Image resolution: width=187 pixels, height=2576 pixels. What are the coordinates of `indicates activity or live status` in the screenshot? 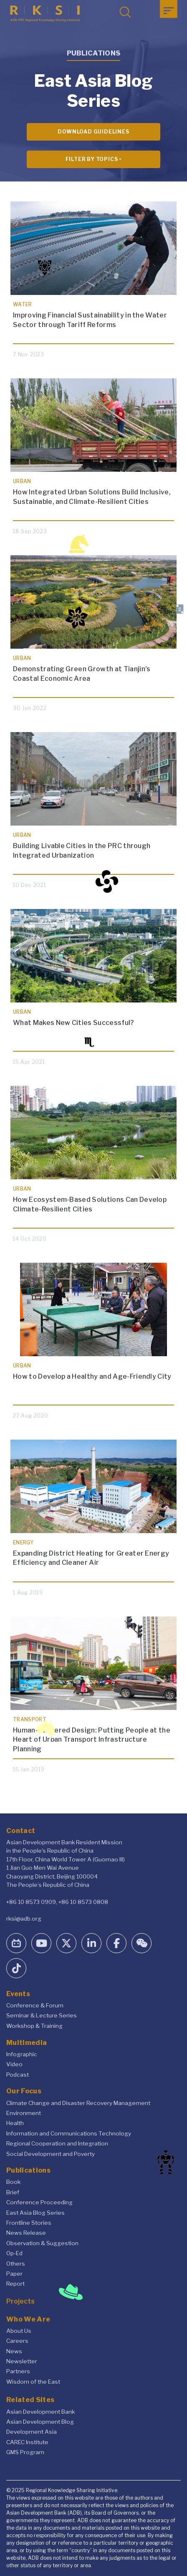 It's located at (107, 881).